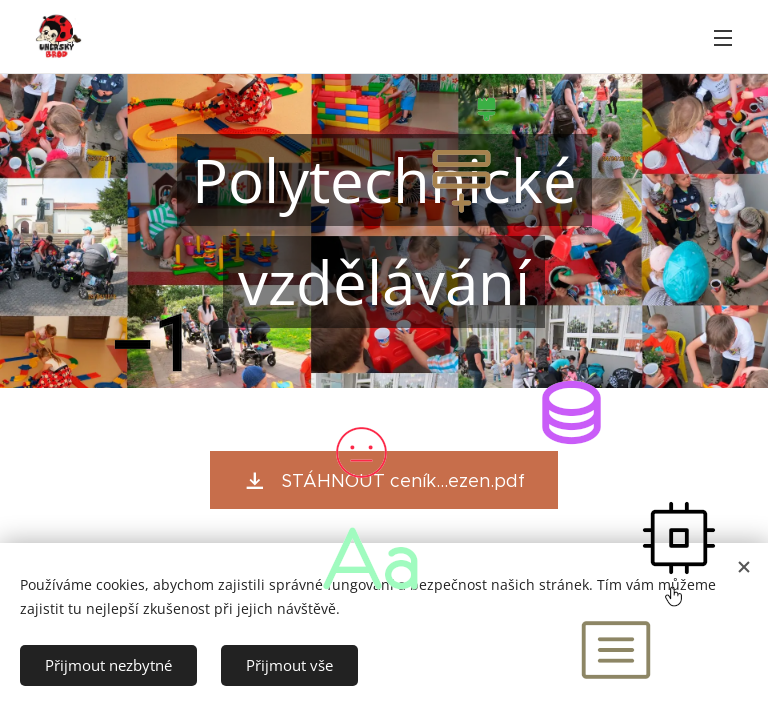 The width and height of the screenshot is (768, 720). I want to click on access database or data storage, so click(571, 412).